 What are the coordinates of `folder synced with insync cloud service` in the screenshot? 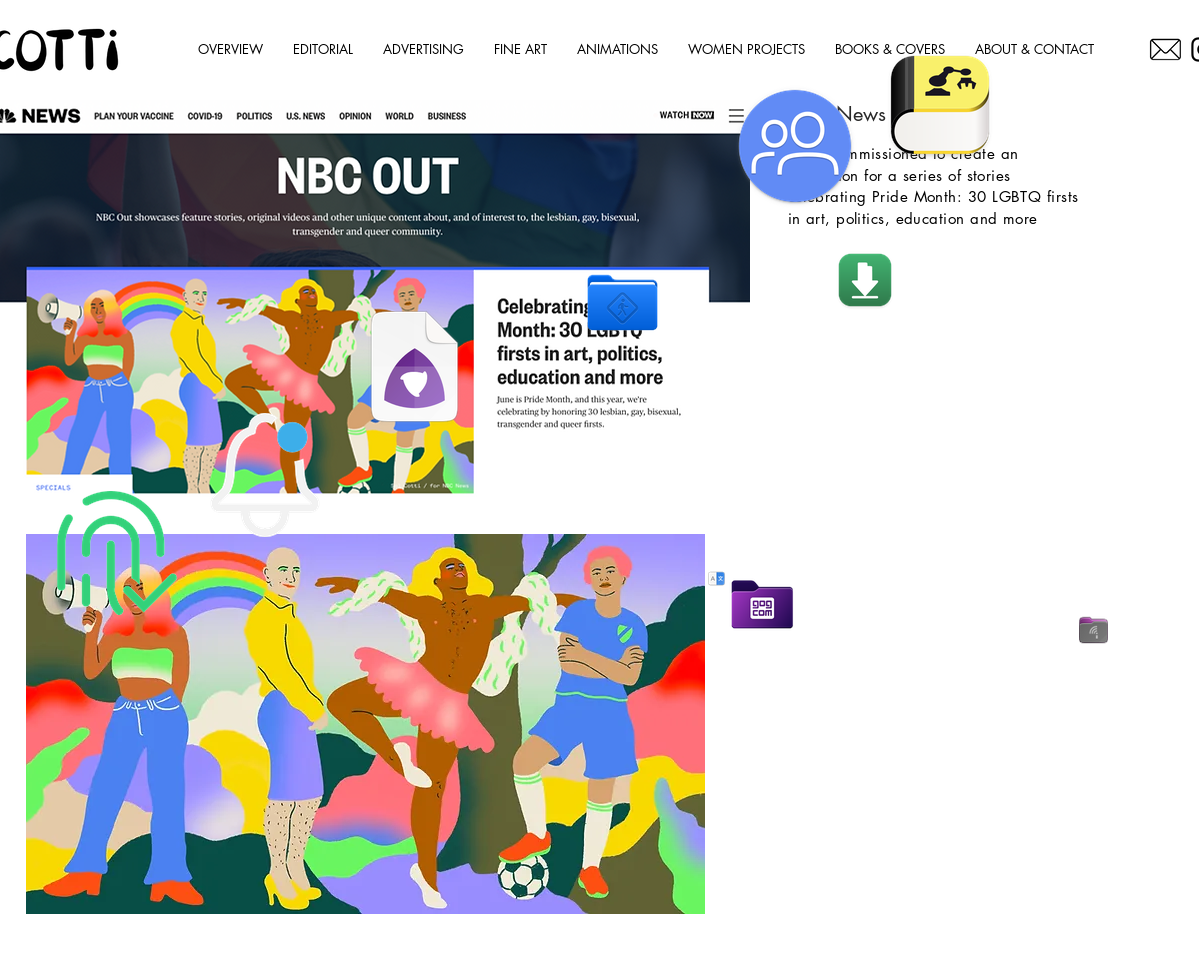 It's located at (1093, 629).